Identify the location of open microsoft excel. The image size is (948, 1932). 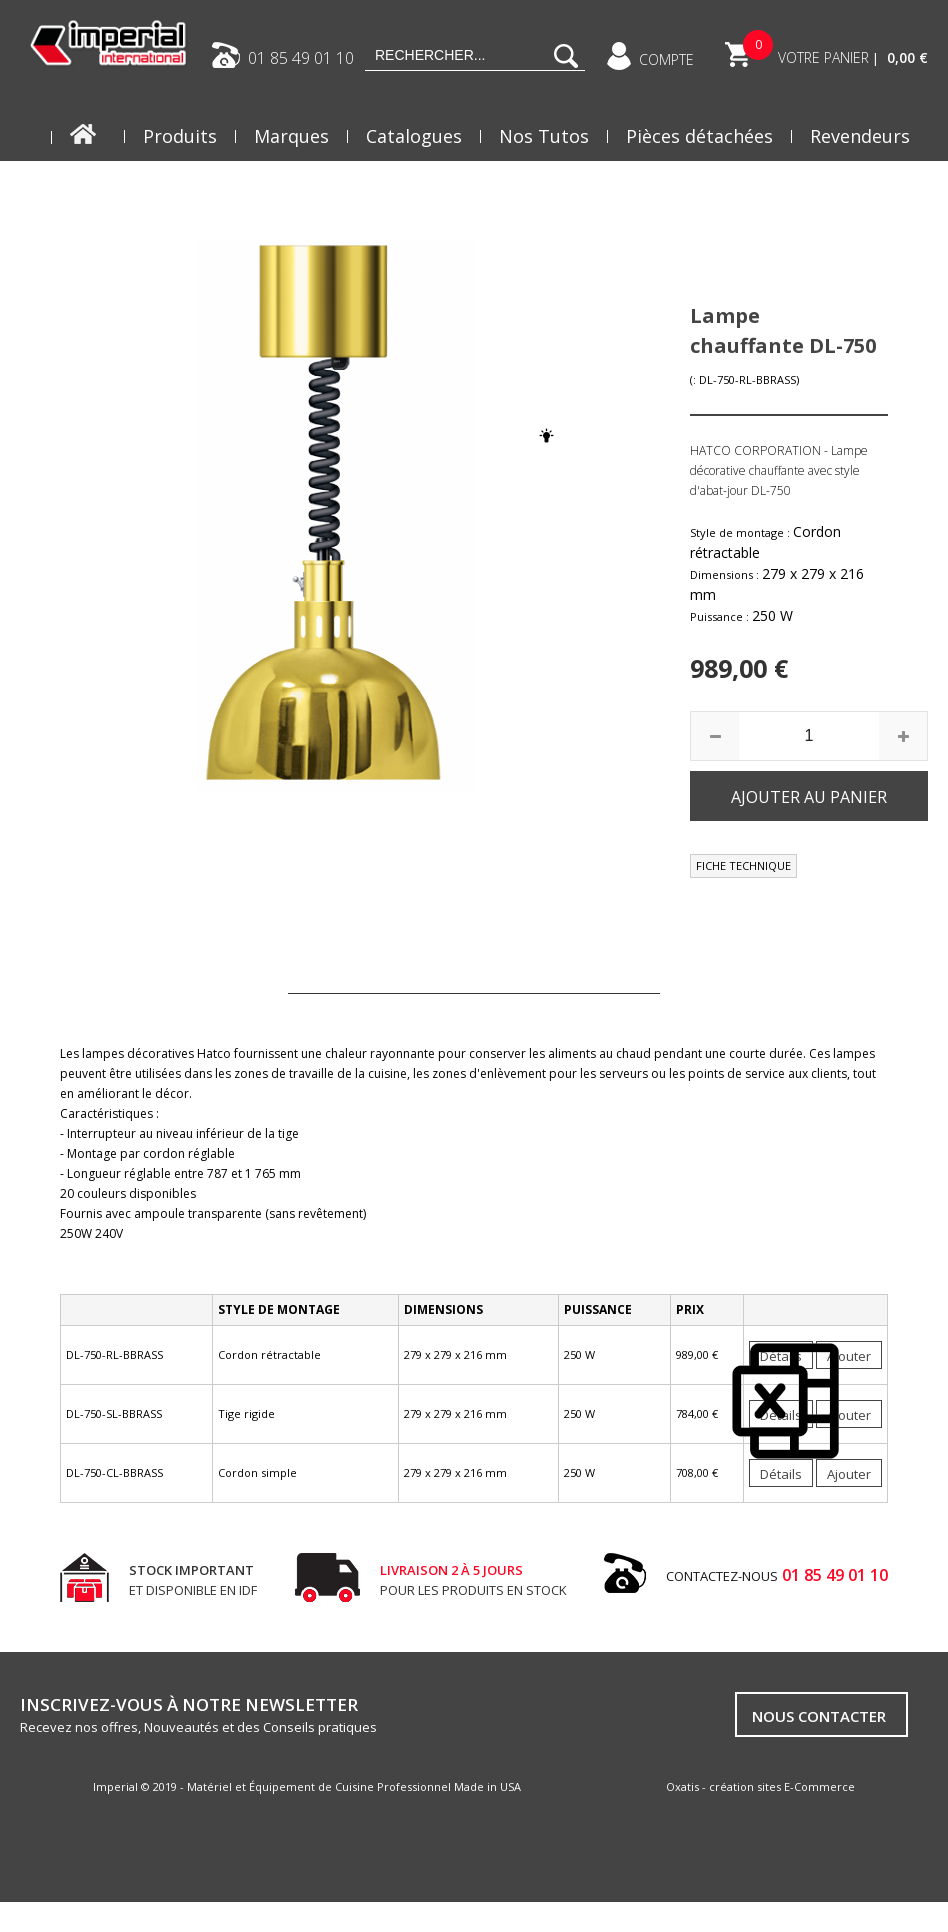
(790, 1401).